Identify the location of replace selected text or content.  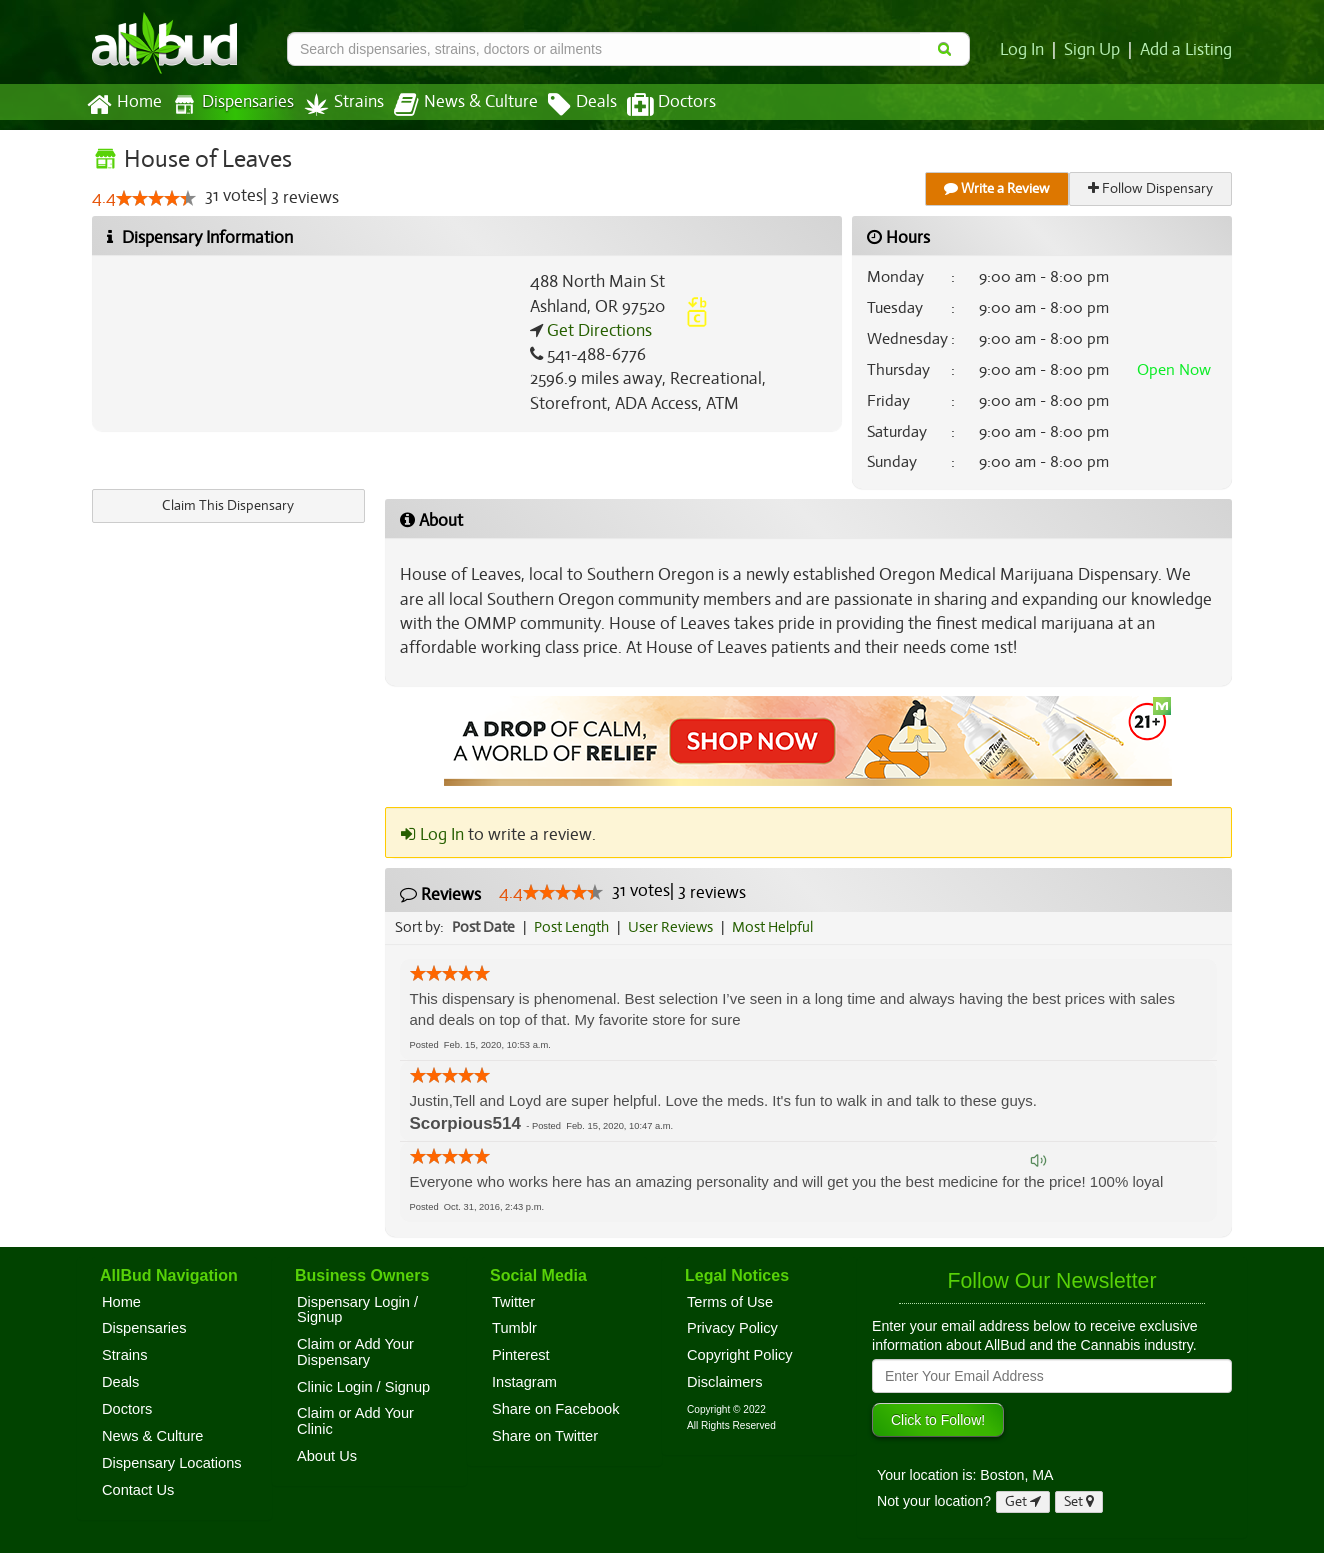
(698, 312).